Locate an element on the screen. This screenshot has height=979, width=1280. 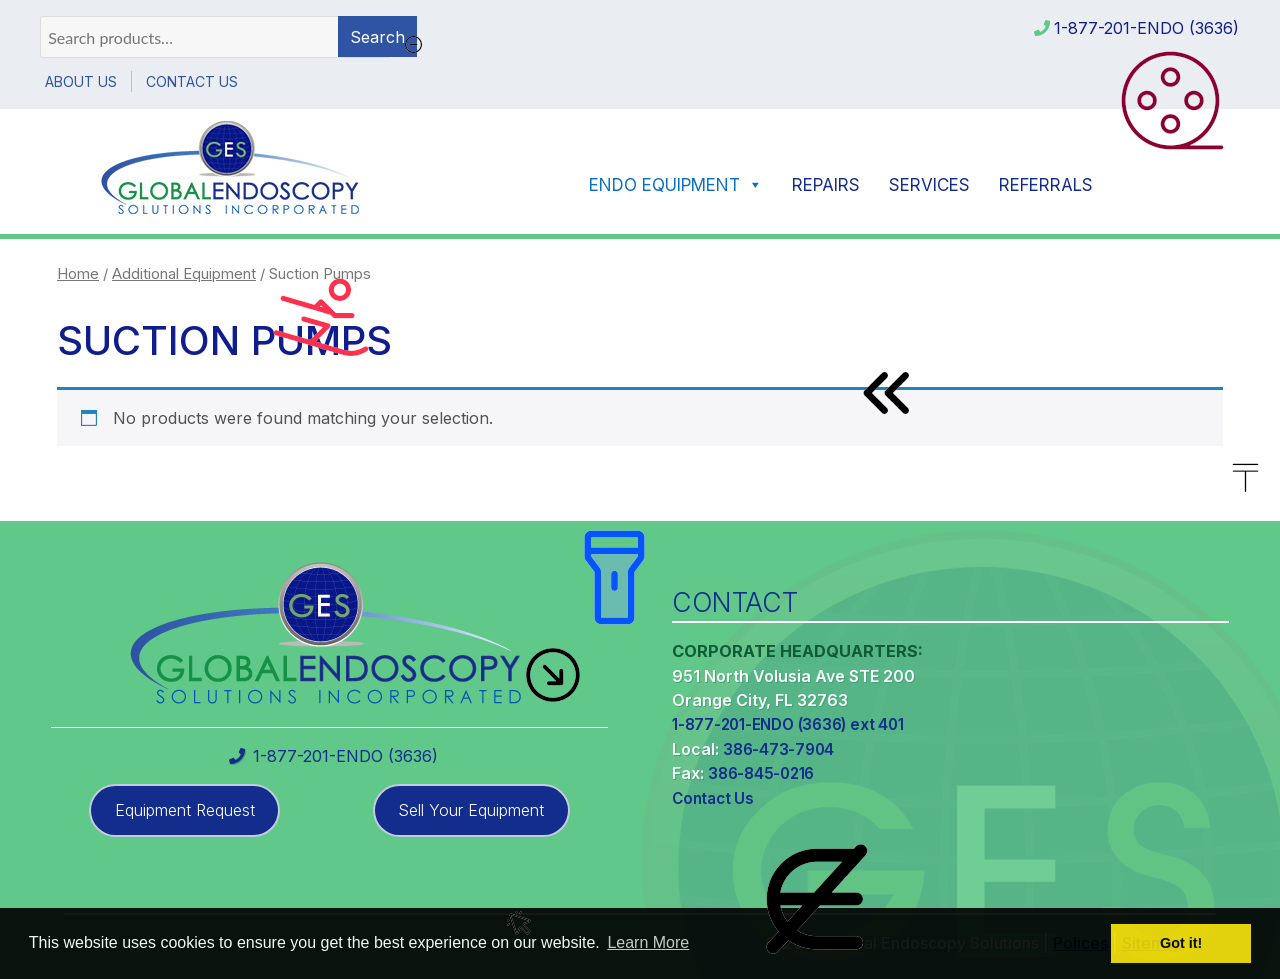
go back to the beginning is located at coordinates (888, 393).